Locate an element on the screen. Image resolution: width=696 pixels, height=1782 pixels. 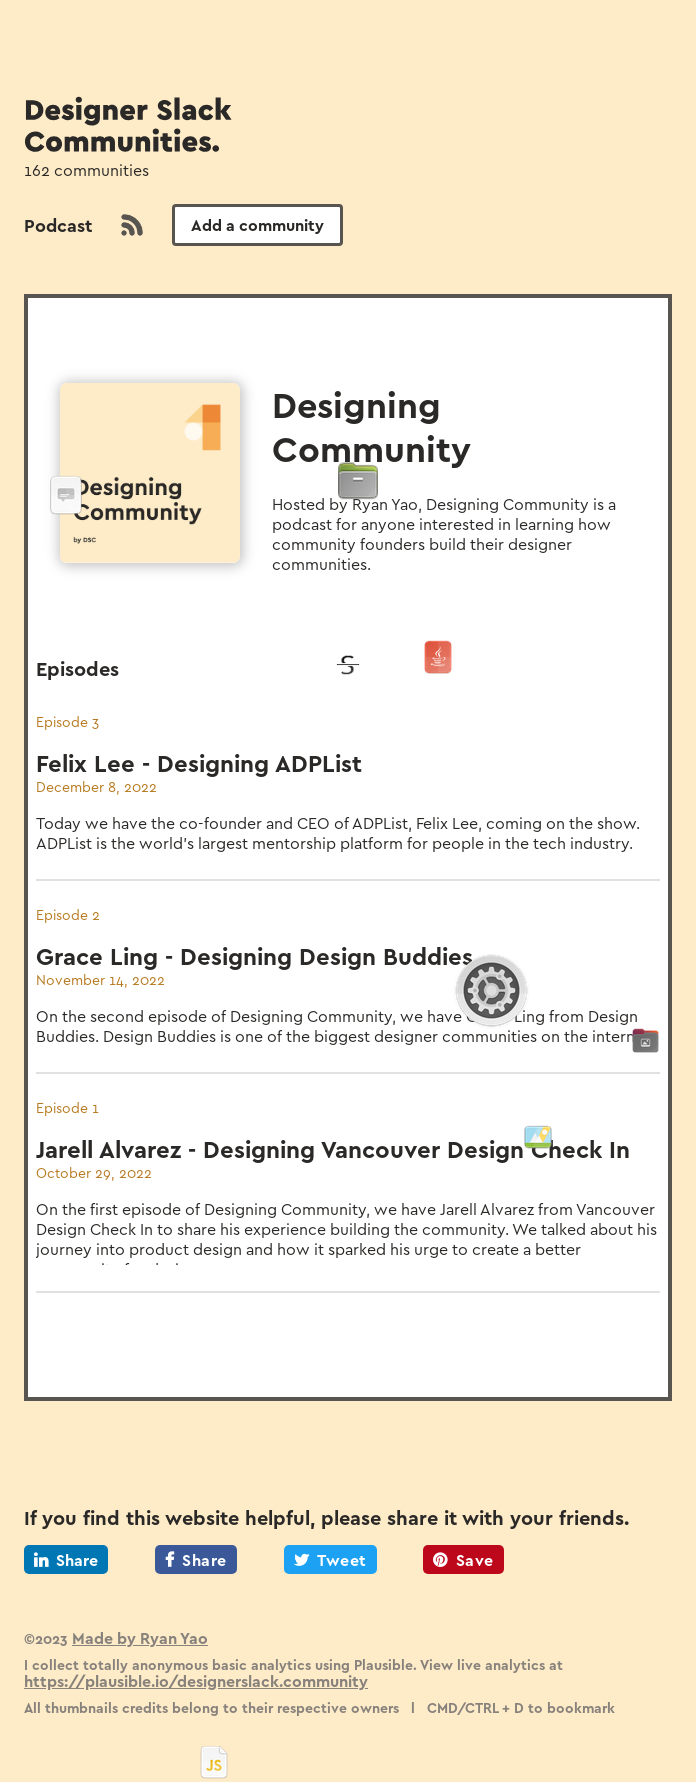
open your pictures folder is located at coordinates (645, 1040).